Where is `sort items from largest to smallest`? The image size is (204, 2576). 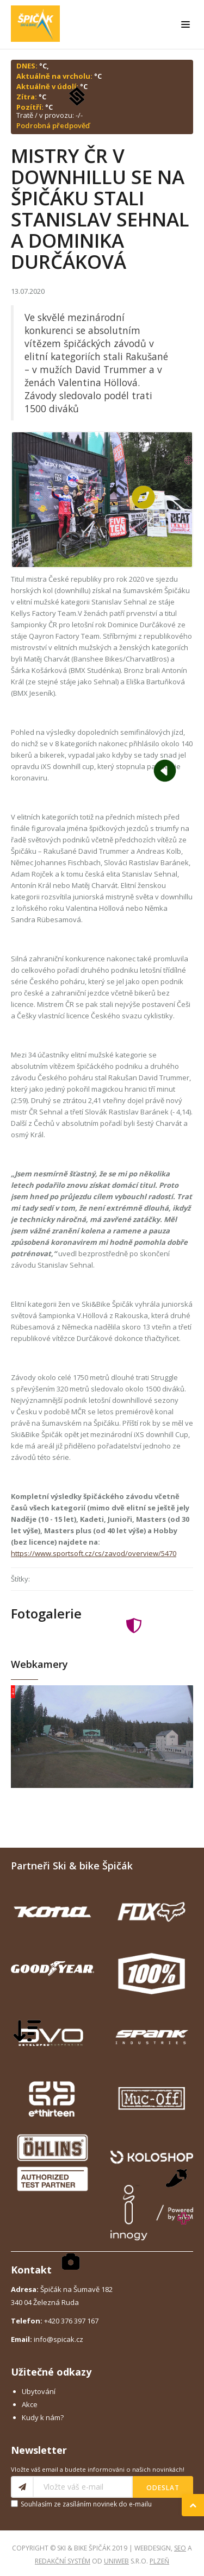 sort items from largest to smallest is located at coordinates (27, 2031).